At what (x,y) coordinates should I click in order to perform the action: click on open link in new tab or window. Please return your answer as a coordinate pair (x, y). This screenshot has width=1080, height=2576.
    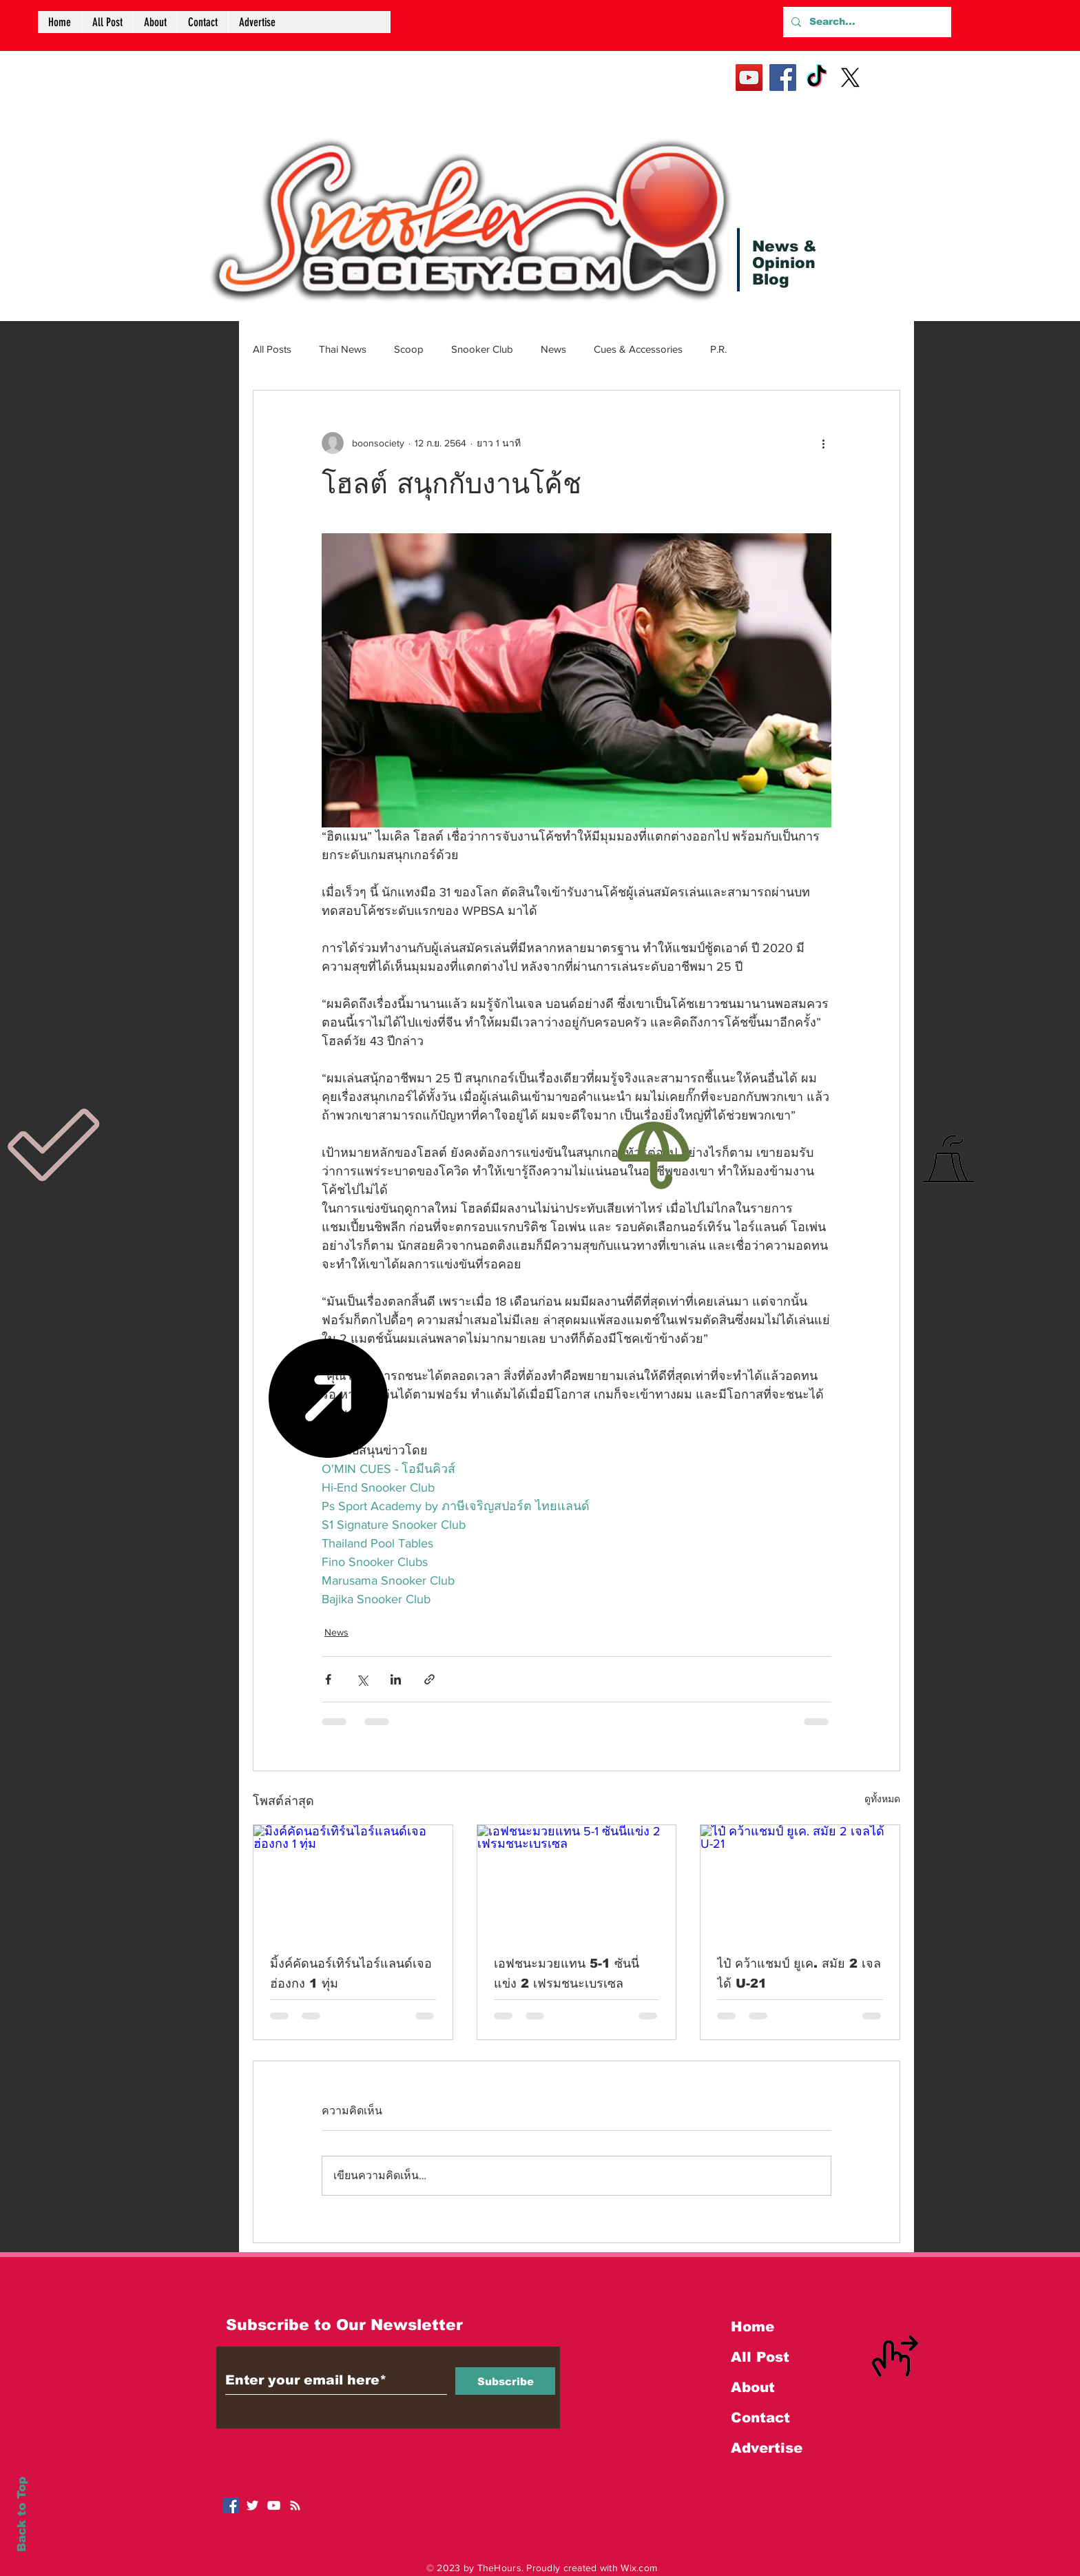
    Looking at the image, I should click on (328, 1398).